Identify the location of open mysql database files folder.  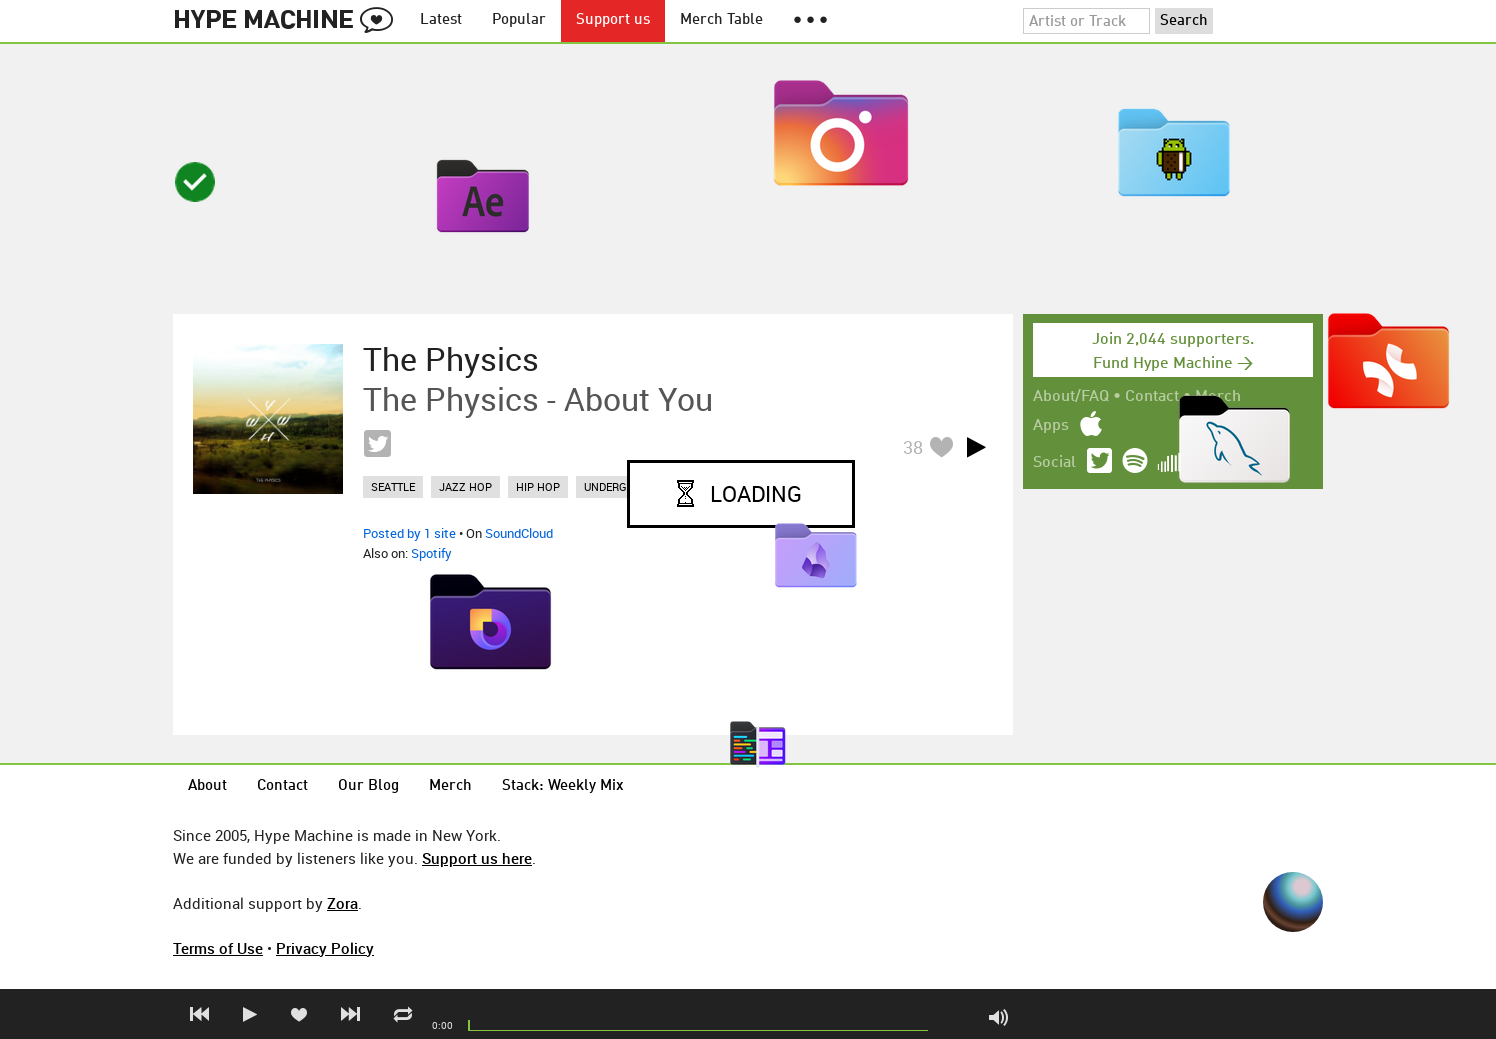
(1234, 442).